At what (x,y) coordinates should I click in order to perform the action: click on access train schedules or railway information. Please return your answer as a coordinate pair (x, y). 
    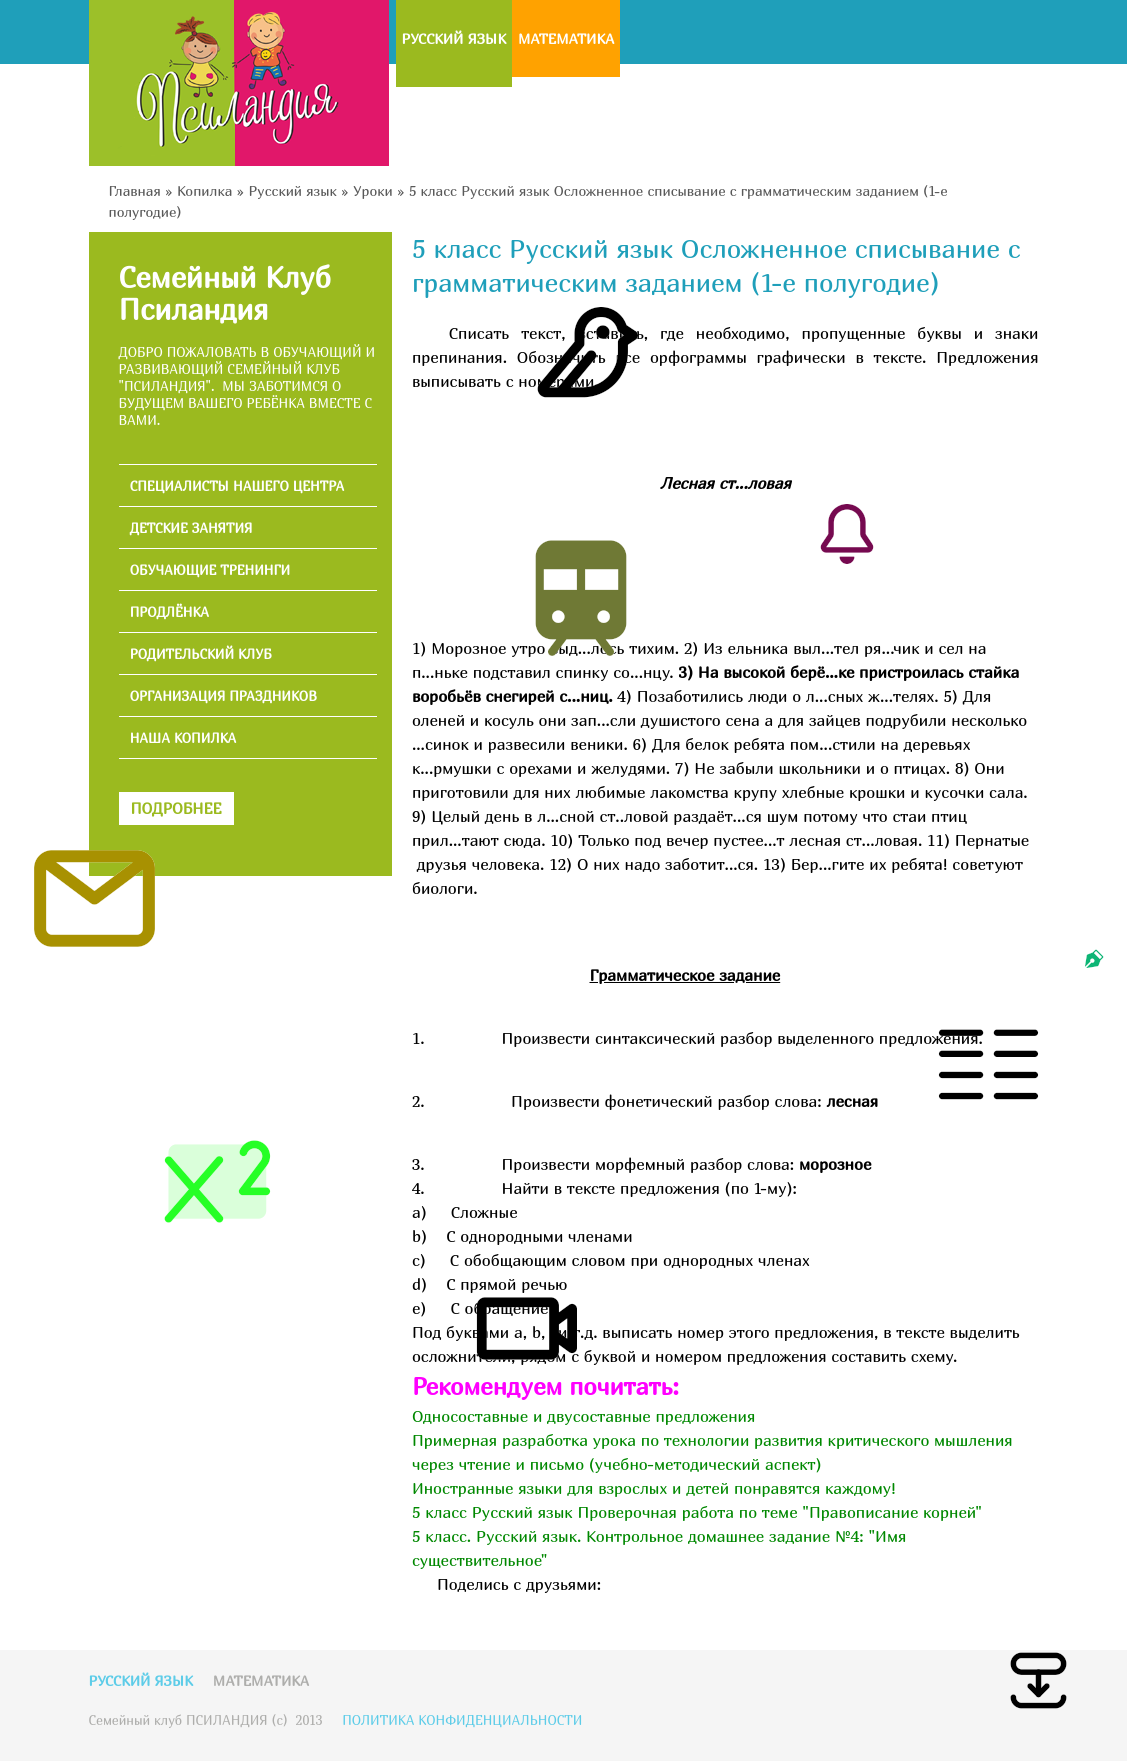
    Looking at the image, I should click on (581, 594).